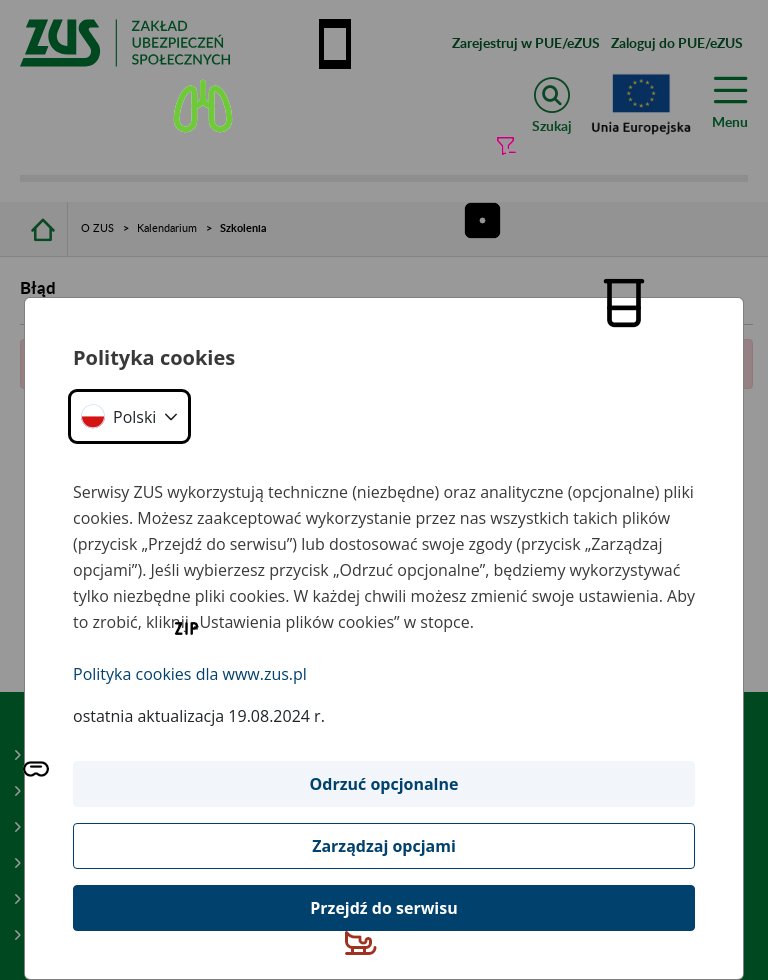  I want to click on remove a filter from current view, so click(505, 145).